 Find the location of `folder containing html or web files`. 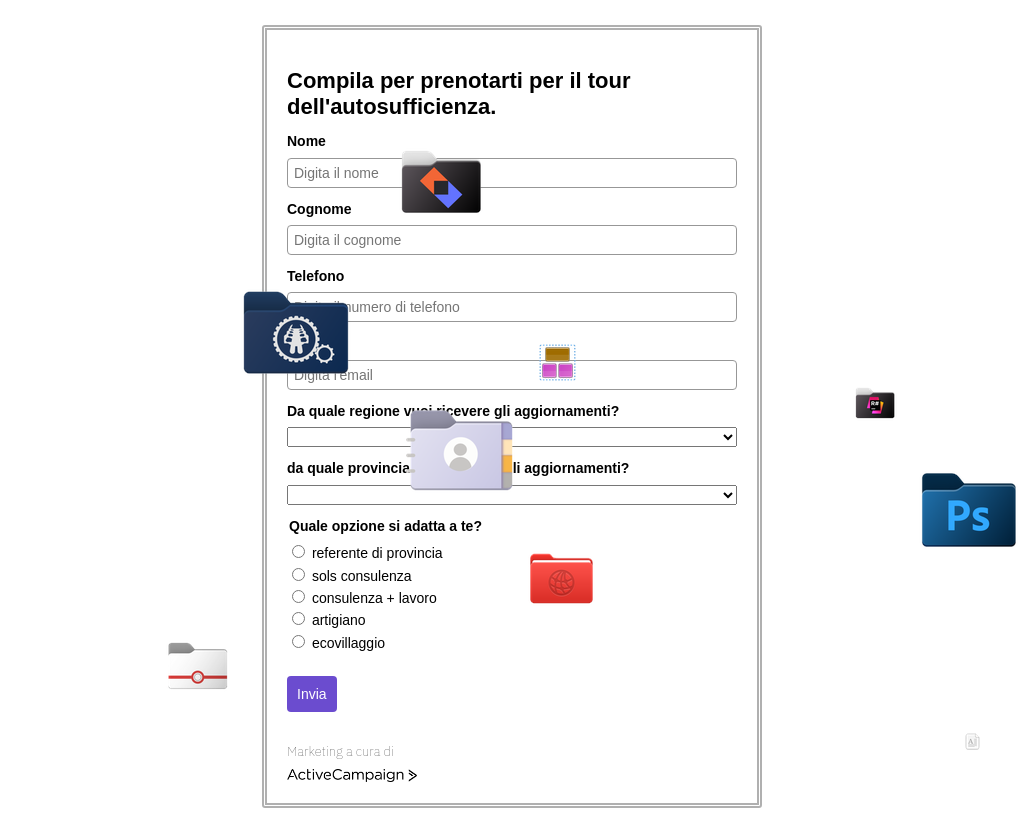

folder containing html or web files is located at coordinates (561, 578).